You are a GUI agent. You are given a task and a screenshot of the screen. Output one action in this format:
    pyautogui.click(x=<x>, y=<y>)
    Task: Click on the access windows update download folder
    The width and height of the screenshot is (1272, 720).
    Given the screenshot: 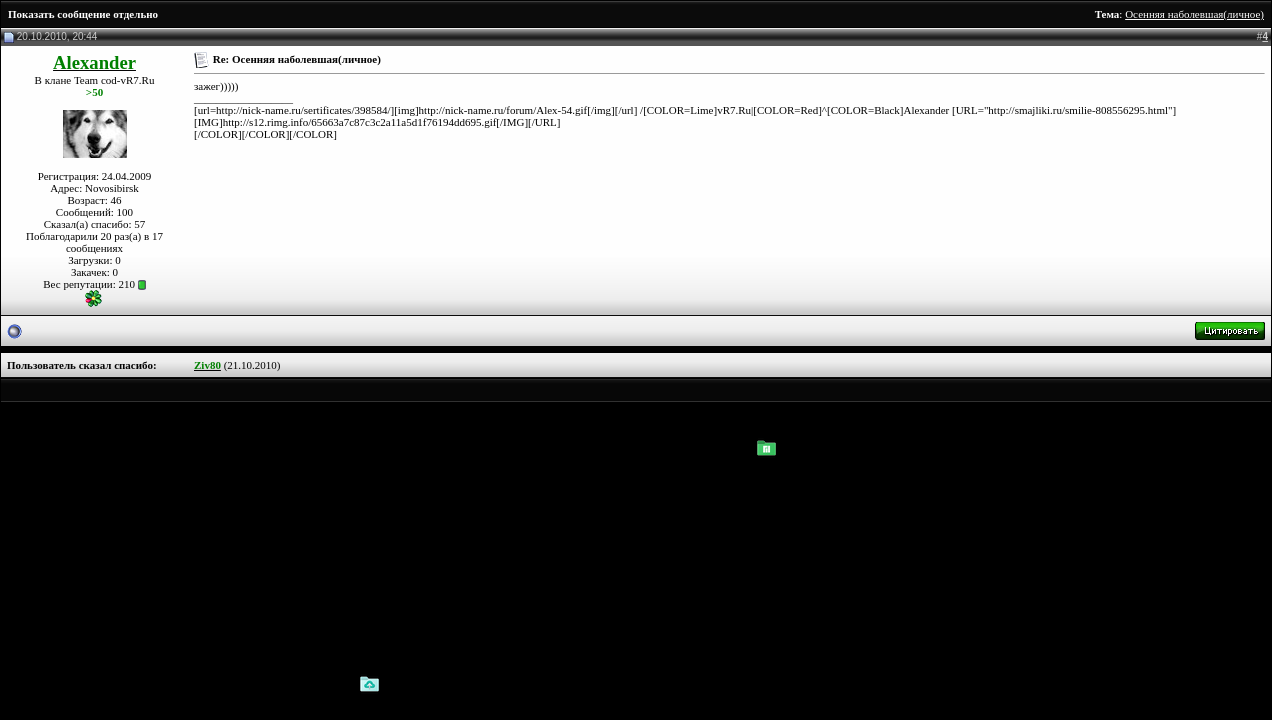 What is the action you would take?
    pyautogui.click(x=369, y=684)
    